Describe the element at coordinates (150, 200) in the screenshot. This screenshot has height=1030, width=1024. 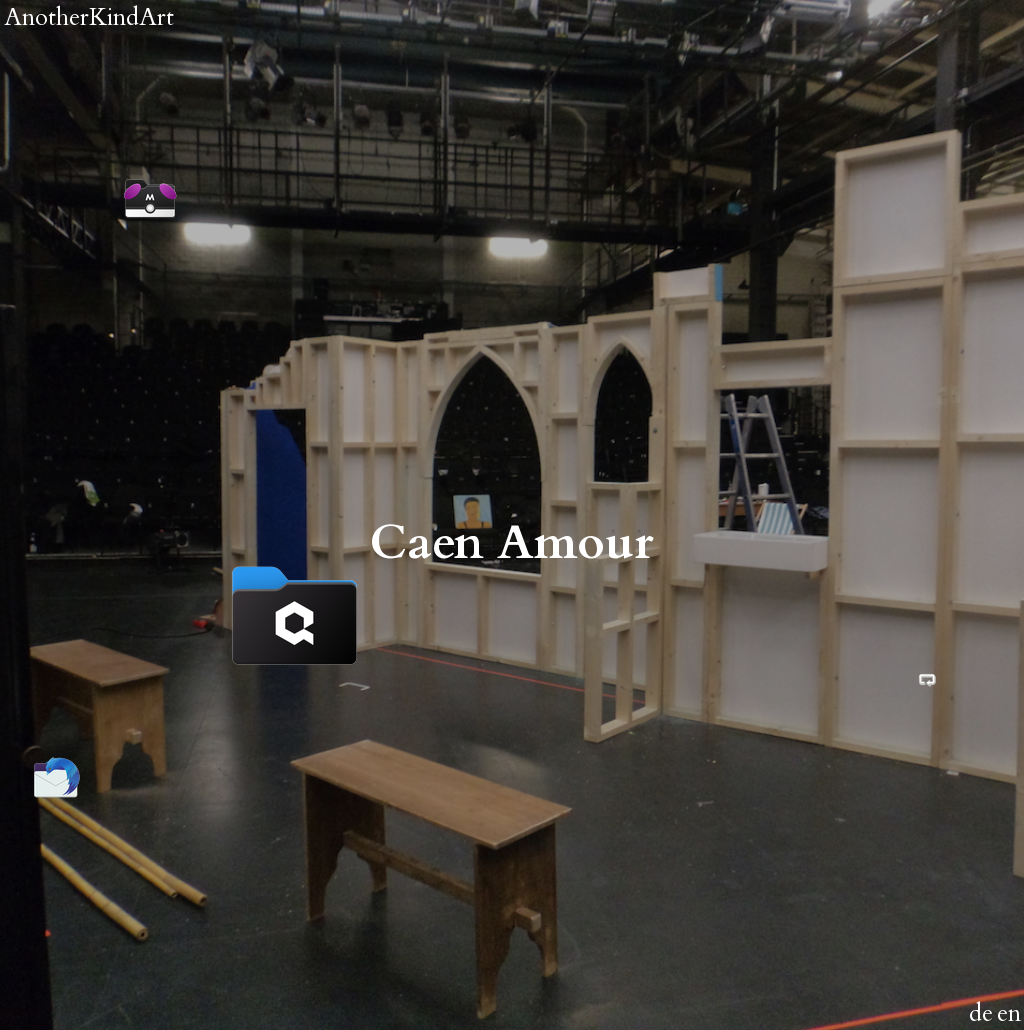
I see `open pokémon master ball themed folder` at that location.